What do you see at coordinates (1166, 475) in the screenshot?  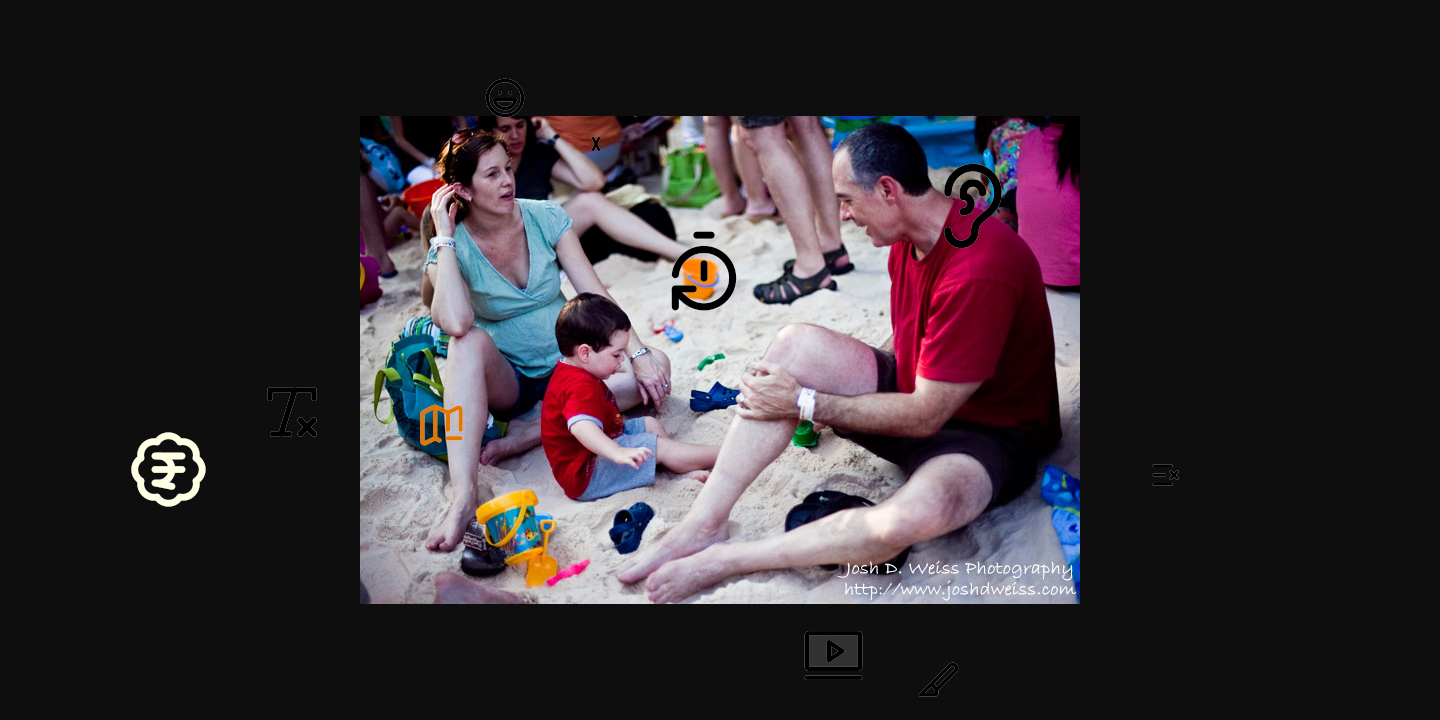 I see `remove item from list` at bounding box center [1166, 475].